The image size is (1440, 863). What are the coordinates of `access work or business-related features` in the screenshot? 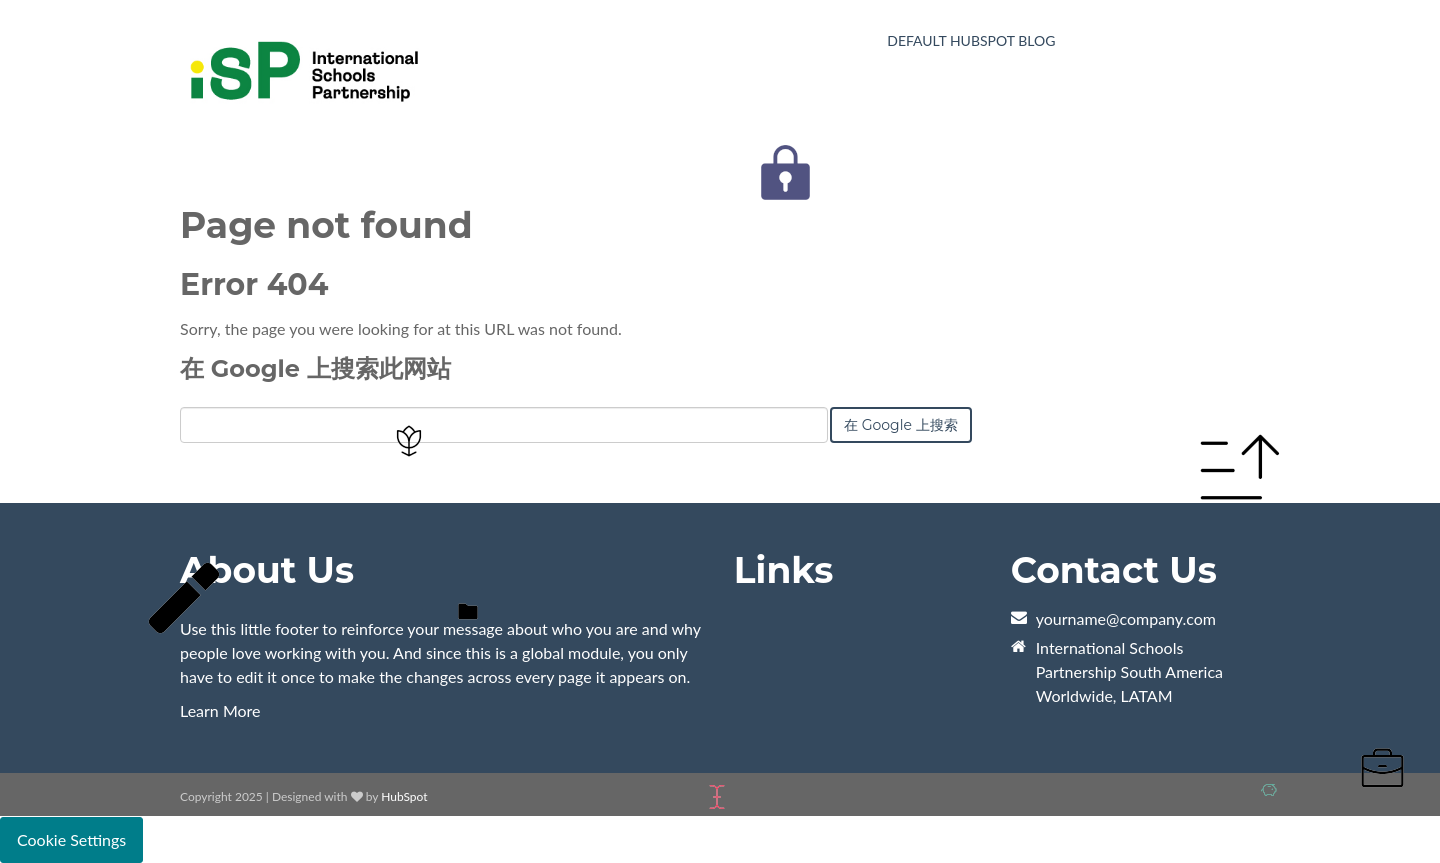 It's located at (1382, 769).